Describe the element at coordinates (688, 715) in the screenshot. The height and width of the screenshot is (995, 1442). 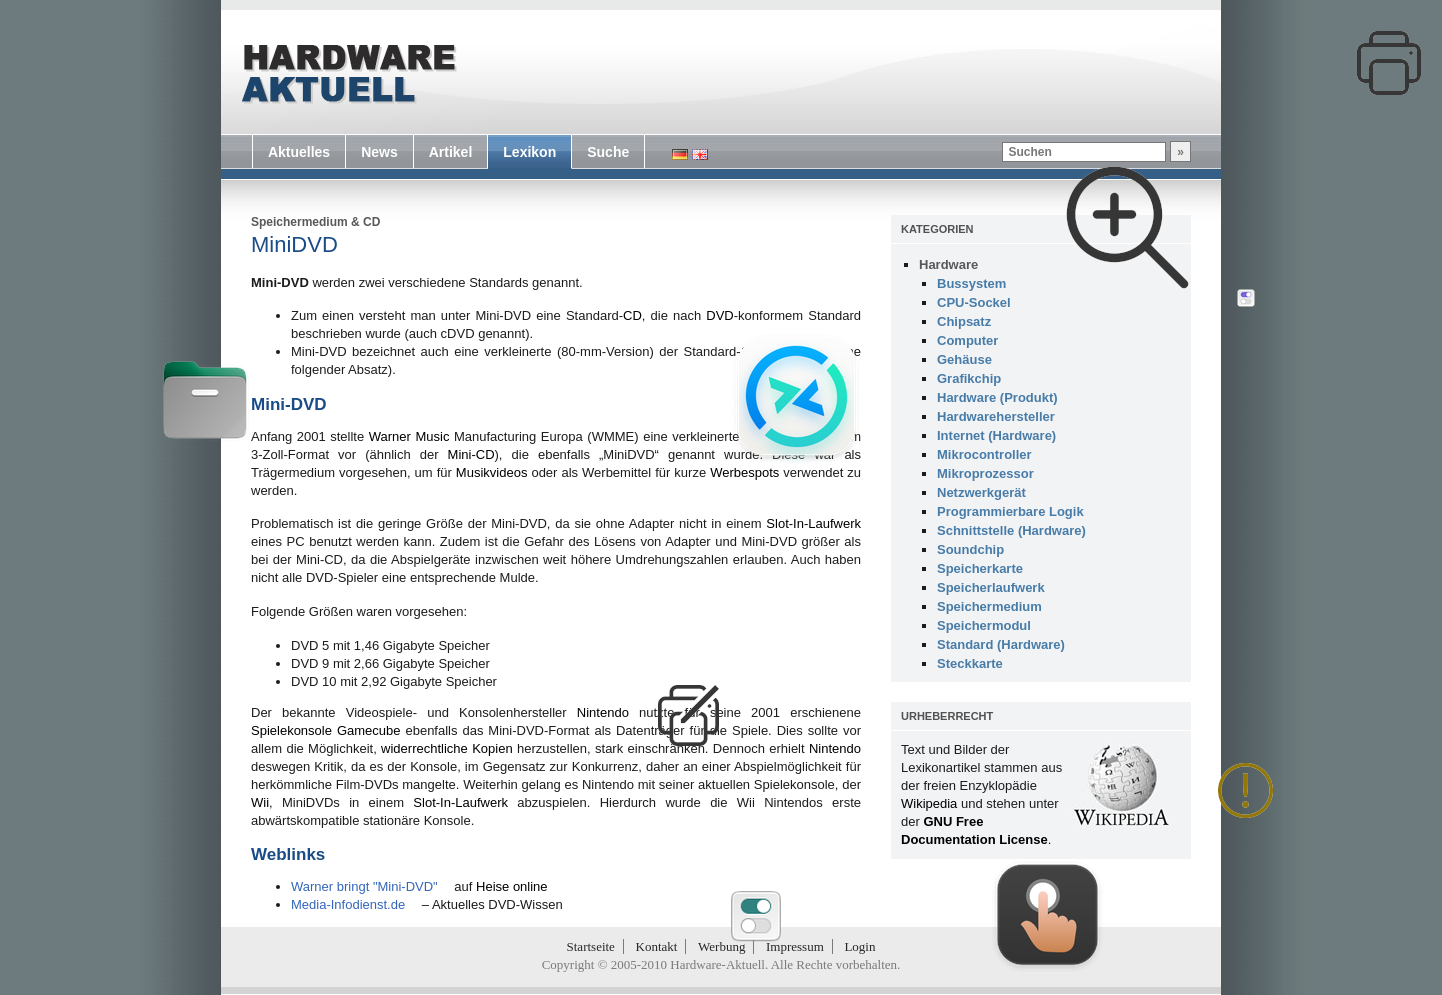
I see `open print editor application` at that location.